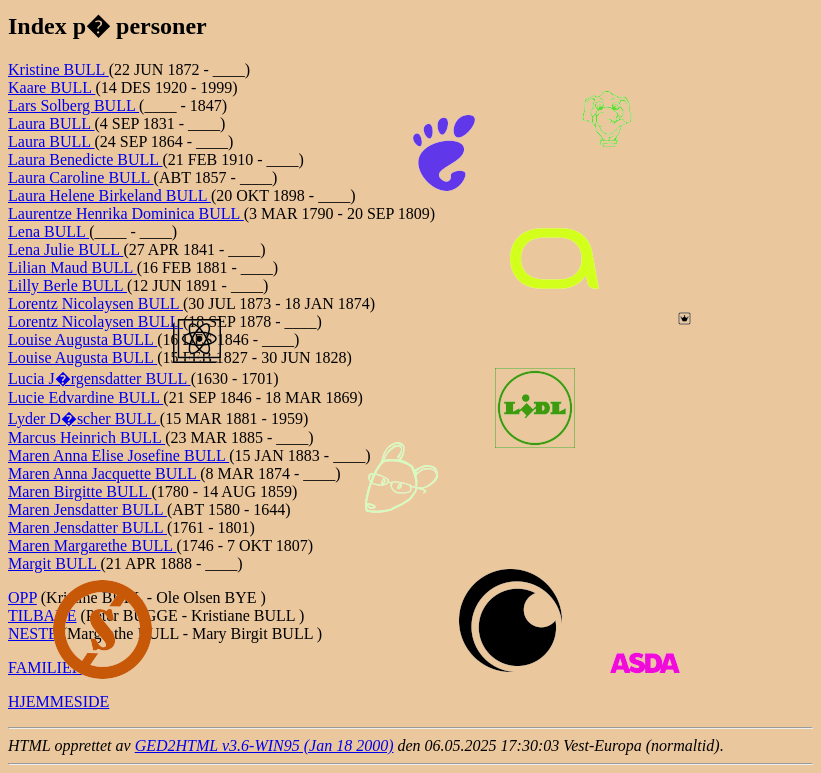  What do you see at coordinates (510, 620) in the screenshot?
I see `open the Crunchyroll app` at bounding box center [510, 620].